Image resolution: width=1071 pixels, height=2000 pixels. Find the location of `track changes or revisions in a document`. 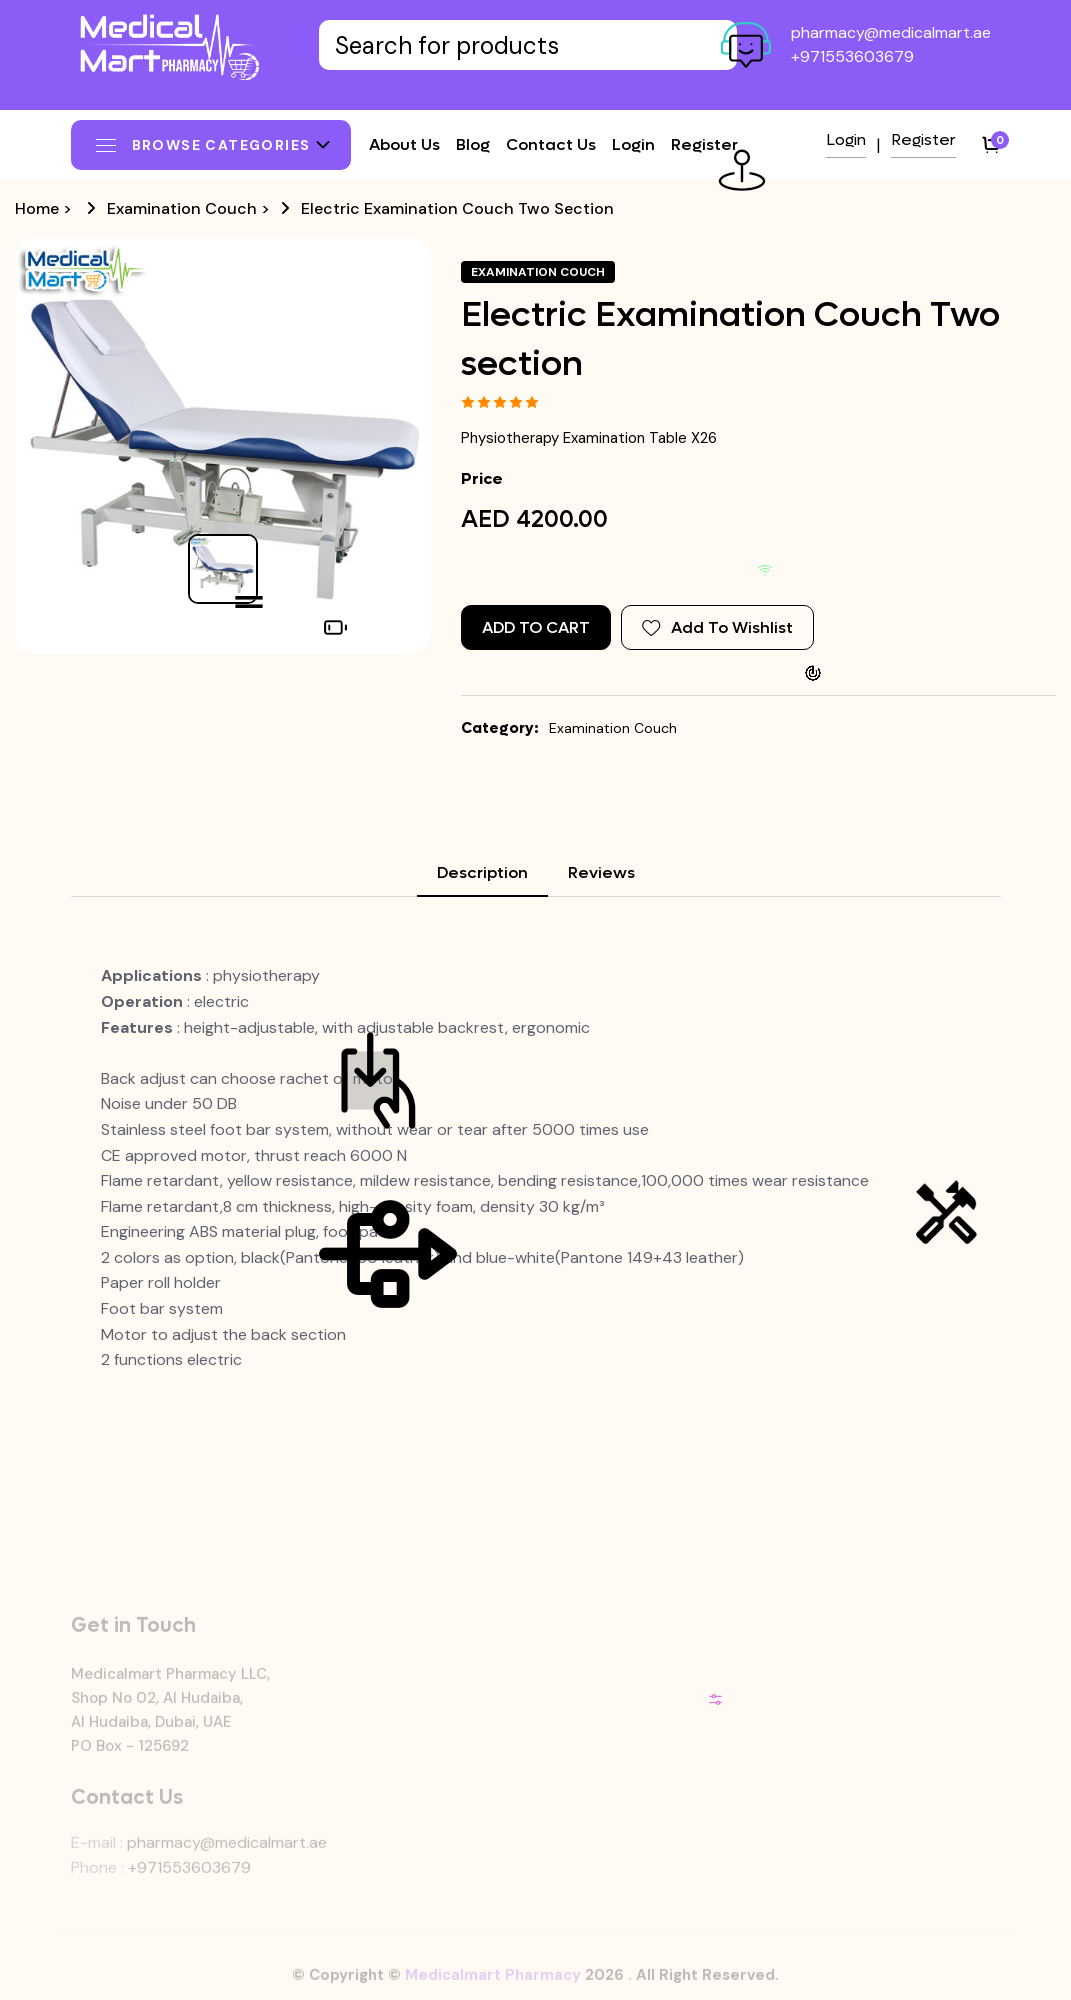

track changes or revisions in a document is located at coordinates (813, 673).